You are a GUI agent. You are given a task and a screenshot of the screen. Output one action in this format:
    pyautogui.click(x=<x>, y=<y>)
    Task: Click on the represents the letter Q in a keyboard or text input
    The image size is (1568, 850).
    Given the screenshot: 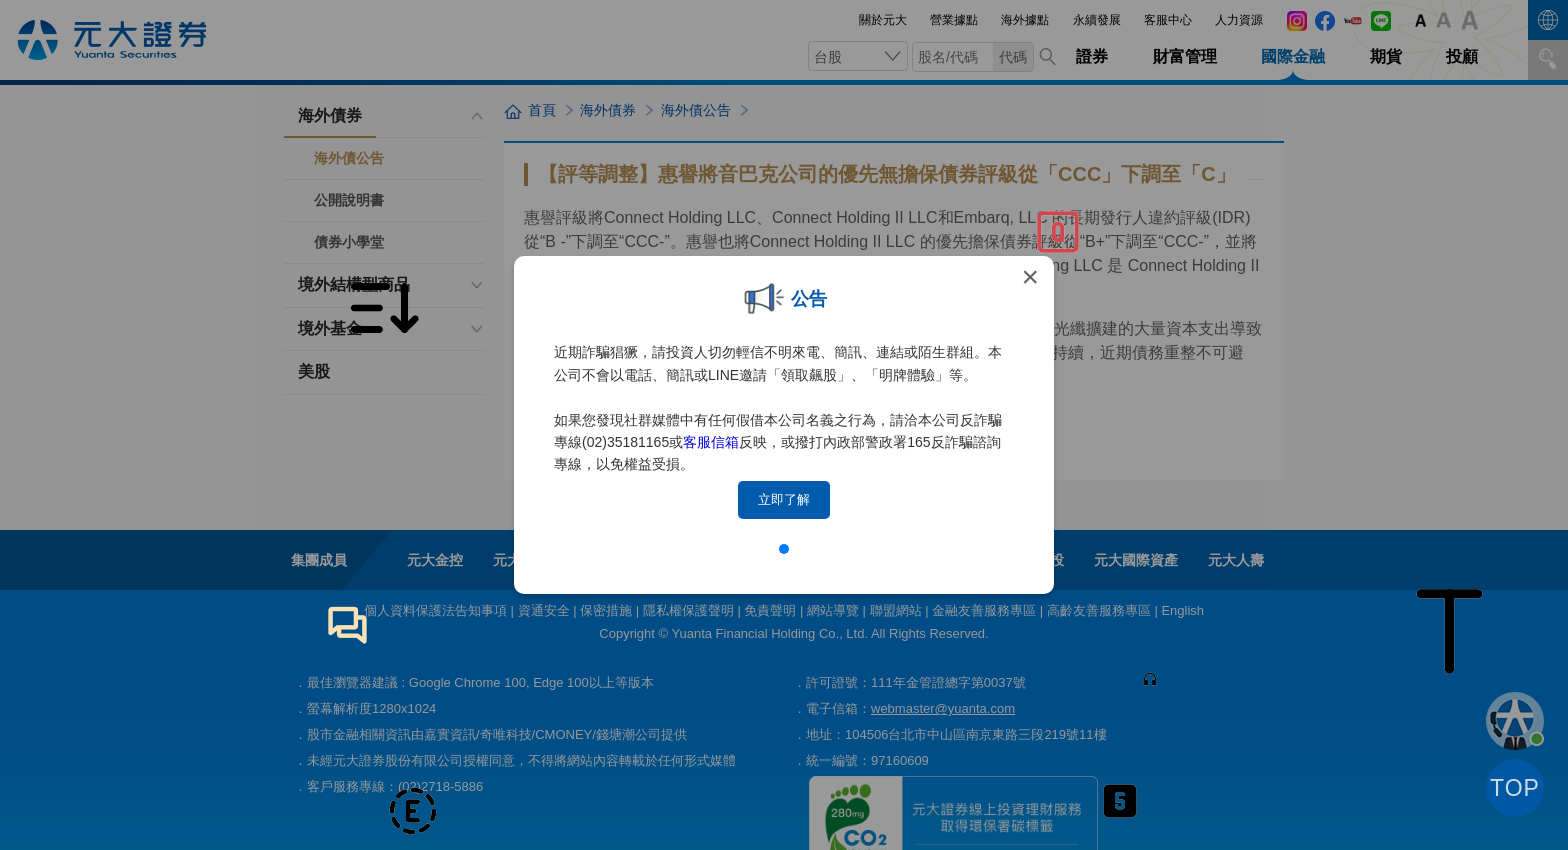 What is the action you would take?
    pyautogui.click(x=1058, y=232)
    